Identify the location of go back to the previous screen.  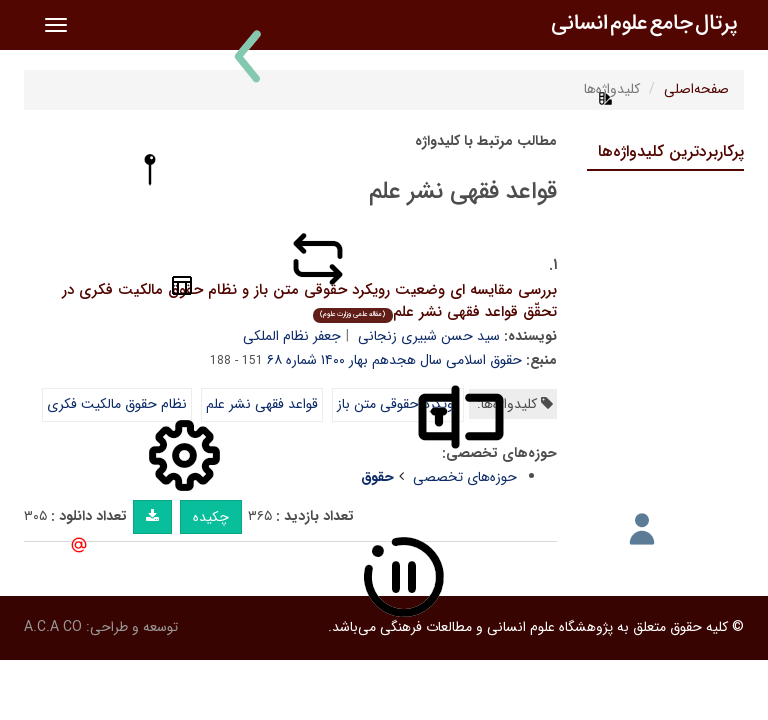
(249, 56).